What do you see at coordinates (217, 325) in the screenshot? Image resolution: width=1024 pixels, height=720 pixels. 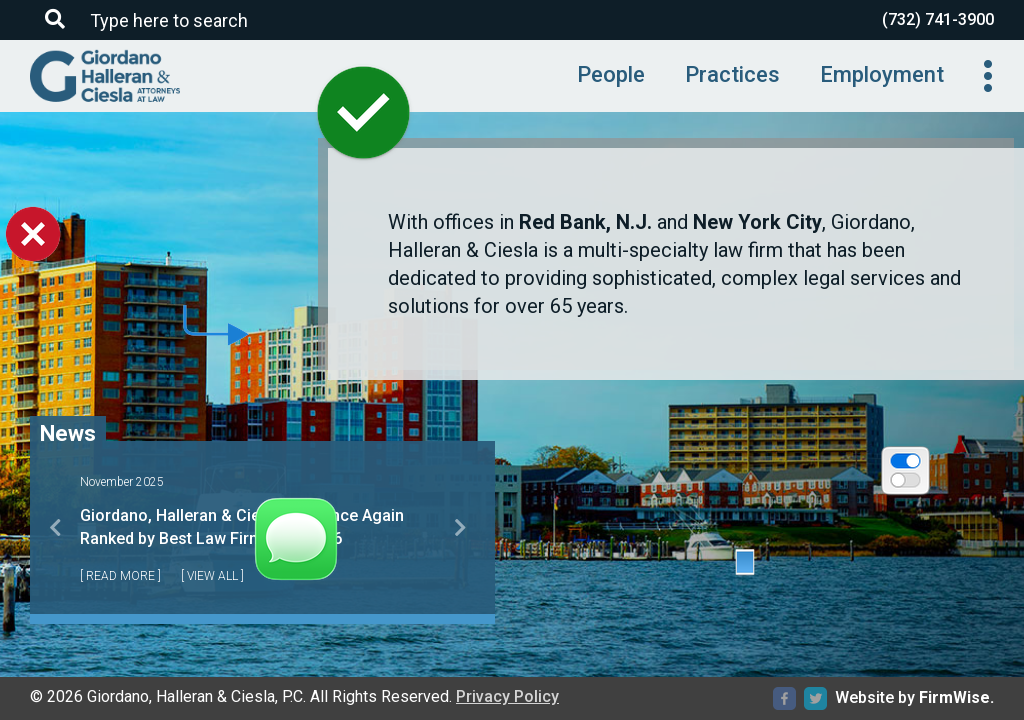 I see `forward this email to another recipient` at bounding box center [217, 325].